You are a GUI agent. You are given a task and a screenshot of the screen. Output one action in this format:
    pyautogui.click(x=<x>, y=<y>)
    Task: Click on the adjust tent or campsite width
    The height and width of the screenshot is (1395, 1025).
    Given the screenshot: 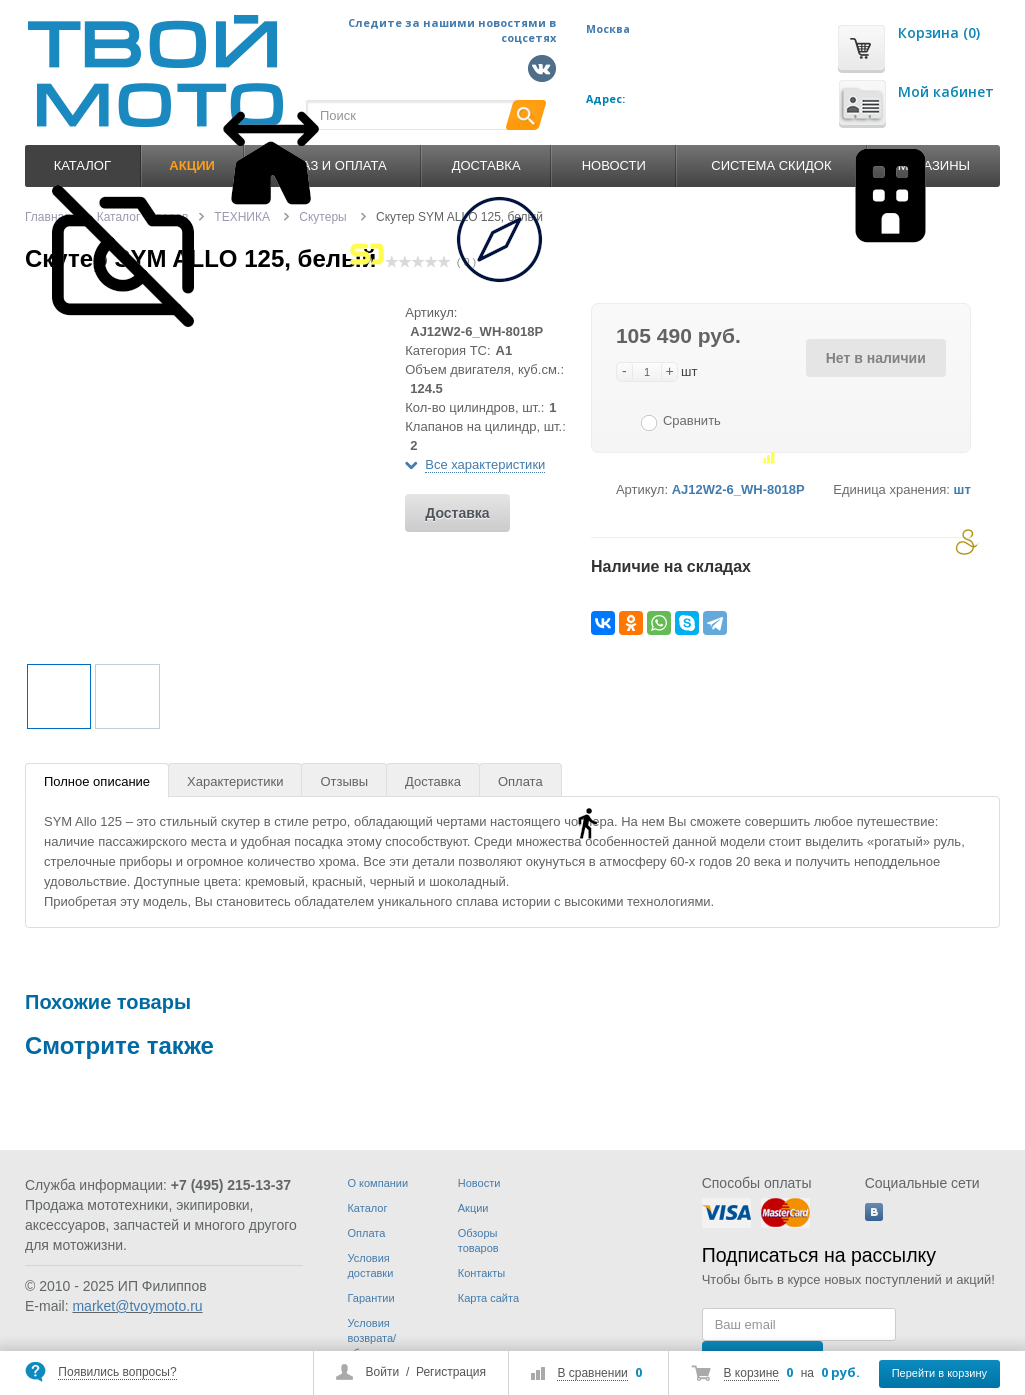 What is the action you would take?
    pyautogui.click(x=271, y=158)
    